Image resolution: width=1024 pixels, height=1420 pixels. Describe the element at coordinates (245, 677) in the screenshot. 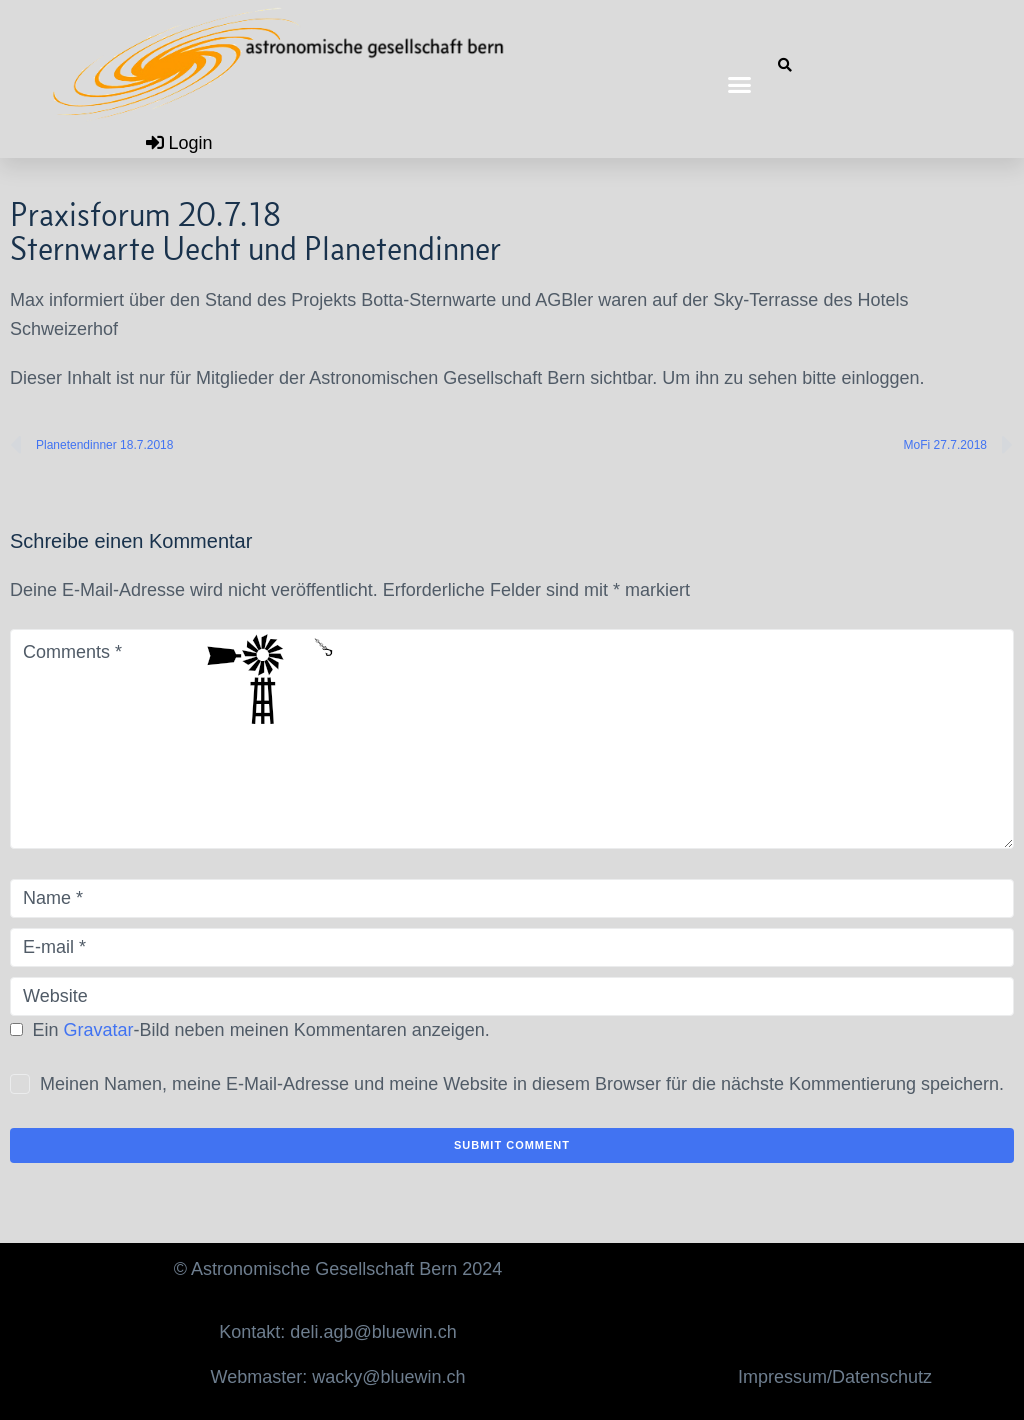

I see `windmill or wind pump structure icon` at that location.